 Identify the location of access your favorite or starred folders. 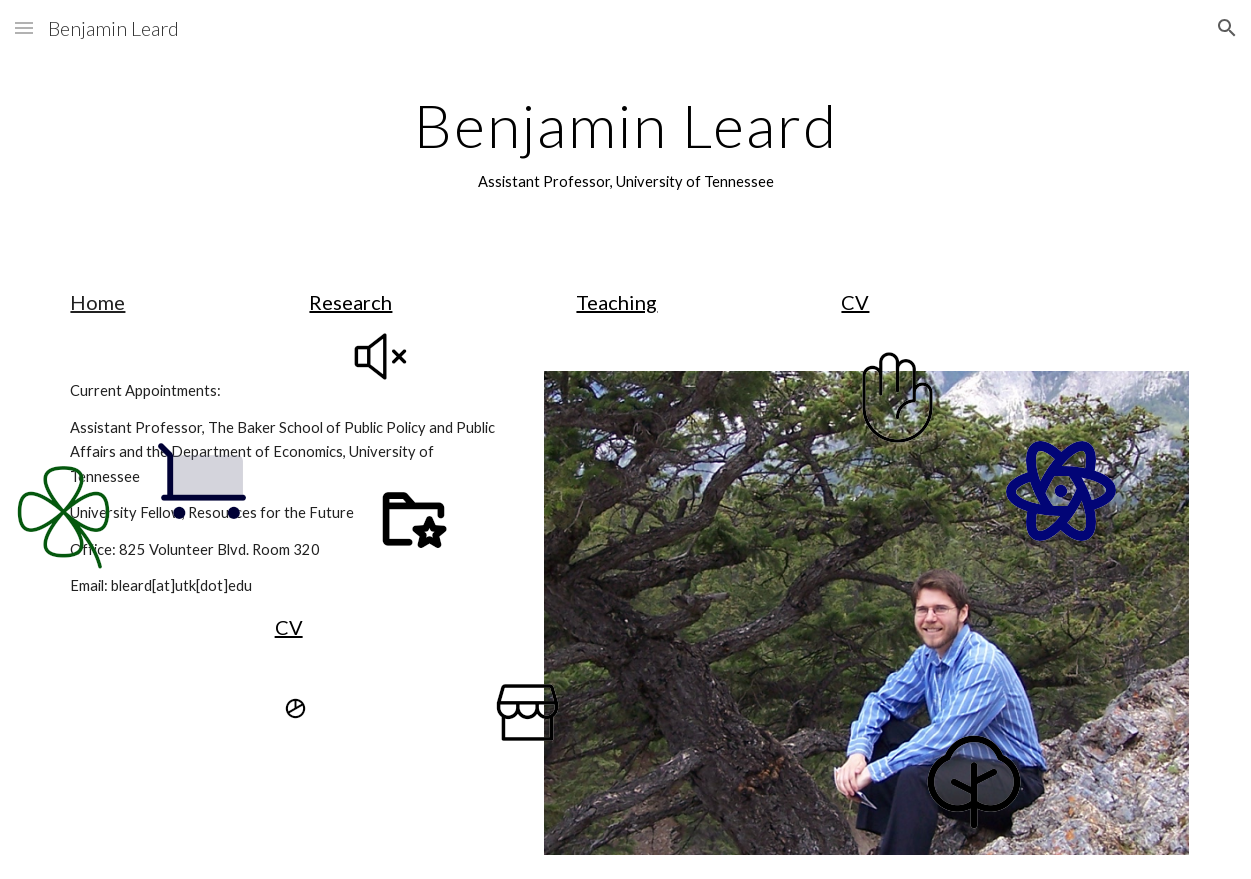
(413, 519).